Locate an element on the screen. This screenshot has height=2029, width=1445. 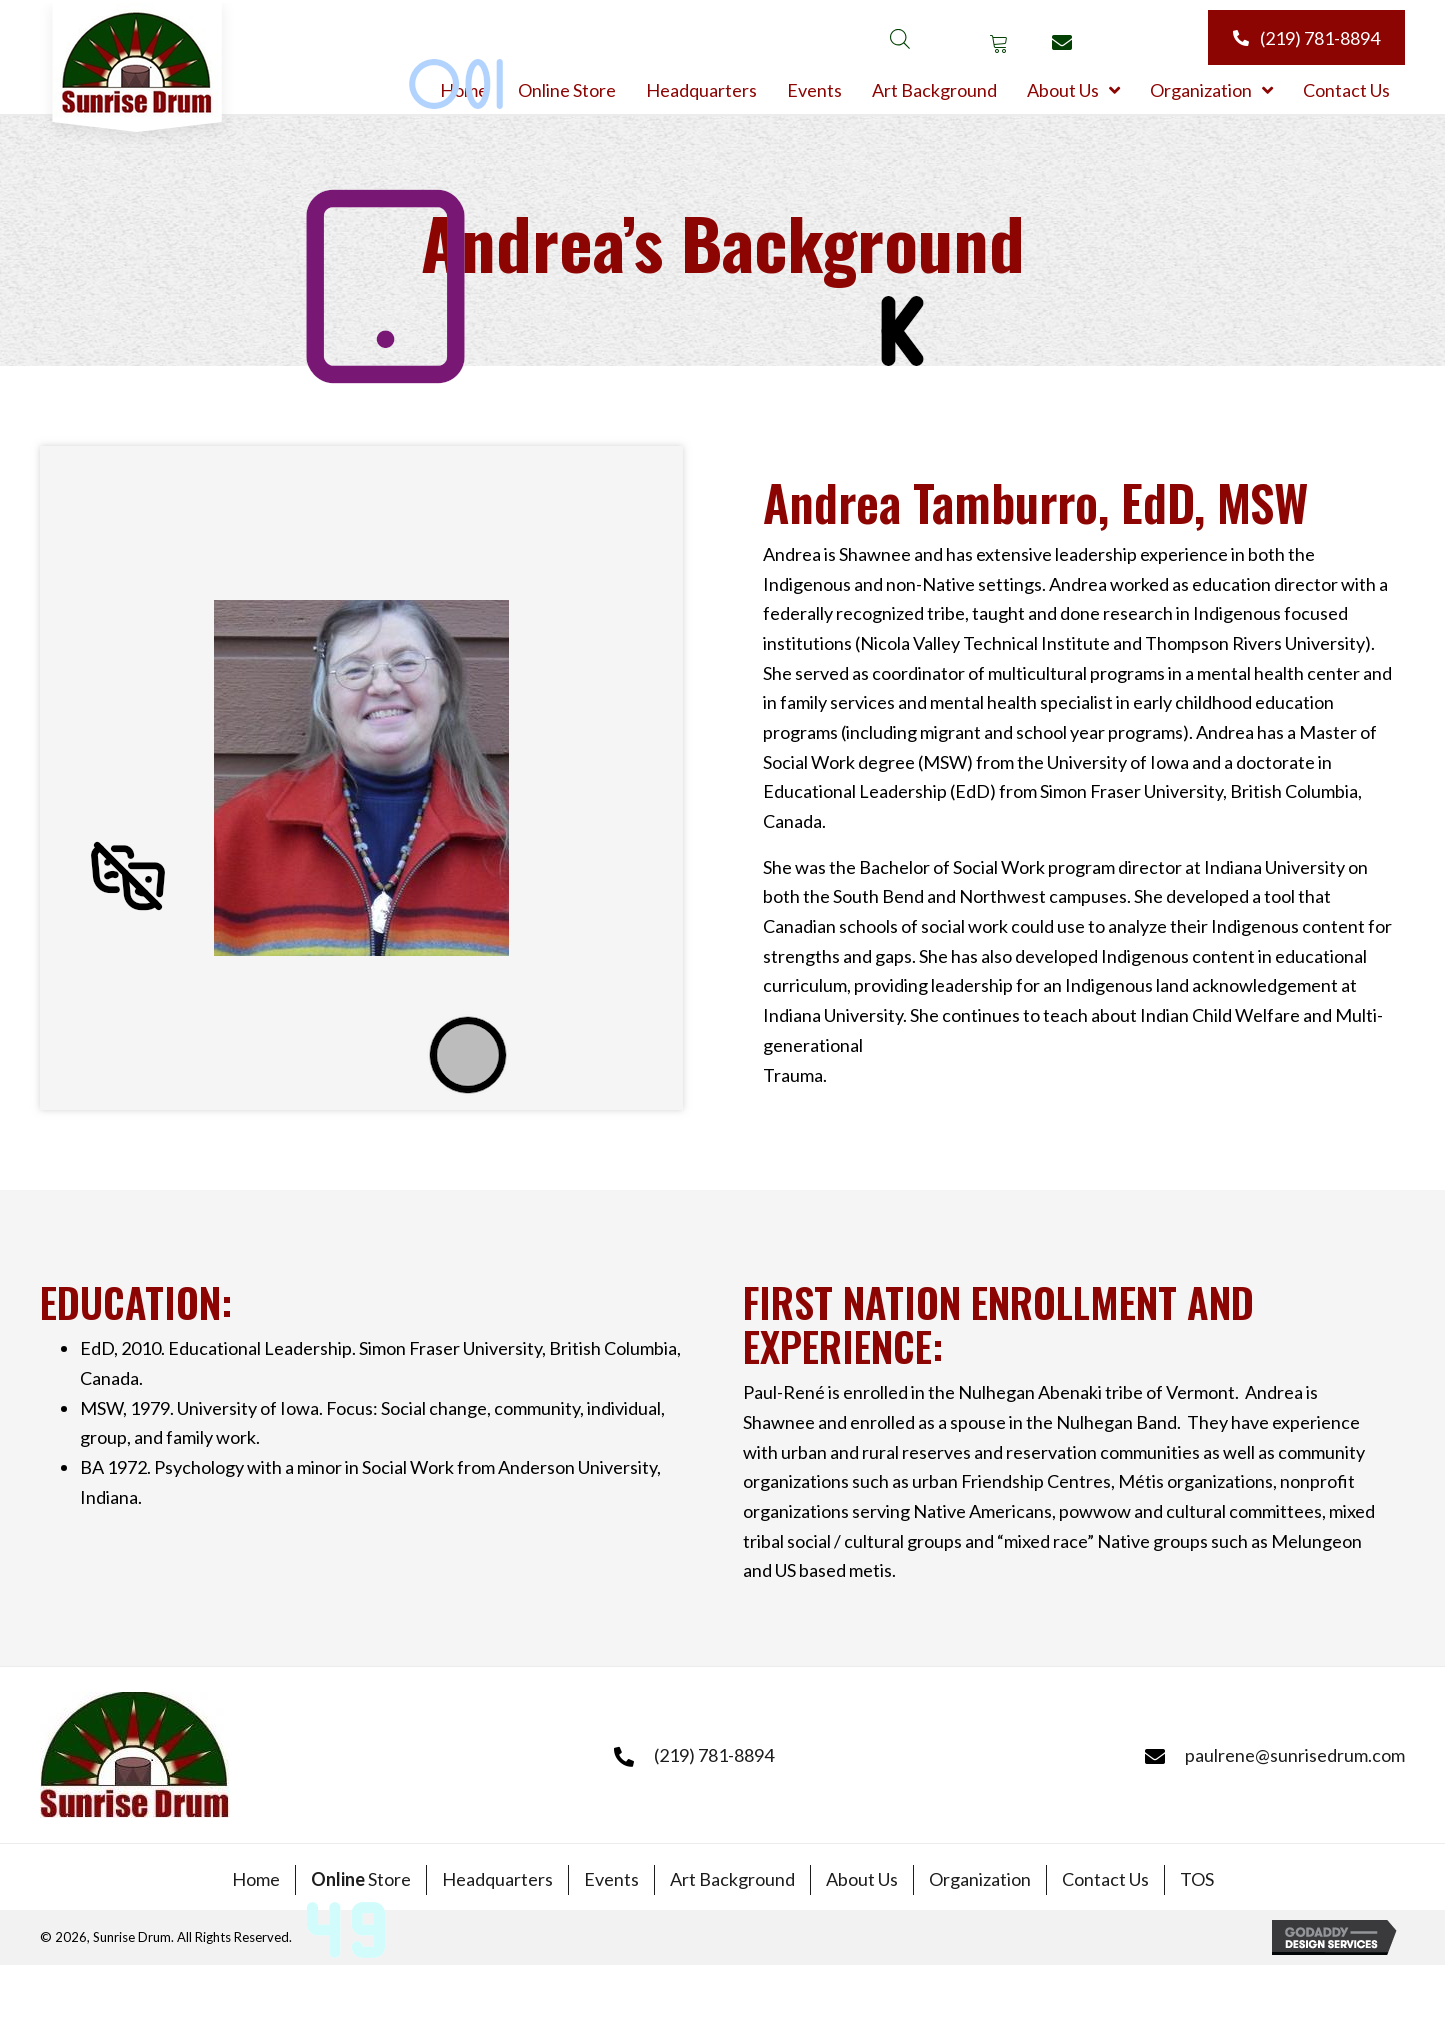
link to medium profile or article is located at coordinates (456, 84).